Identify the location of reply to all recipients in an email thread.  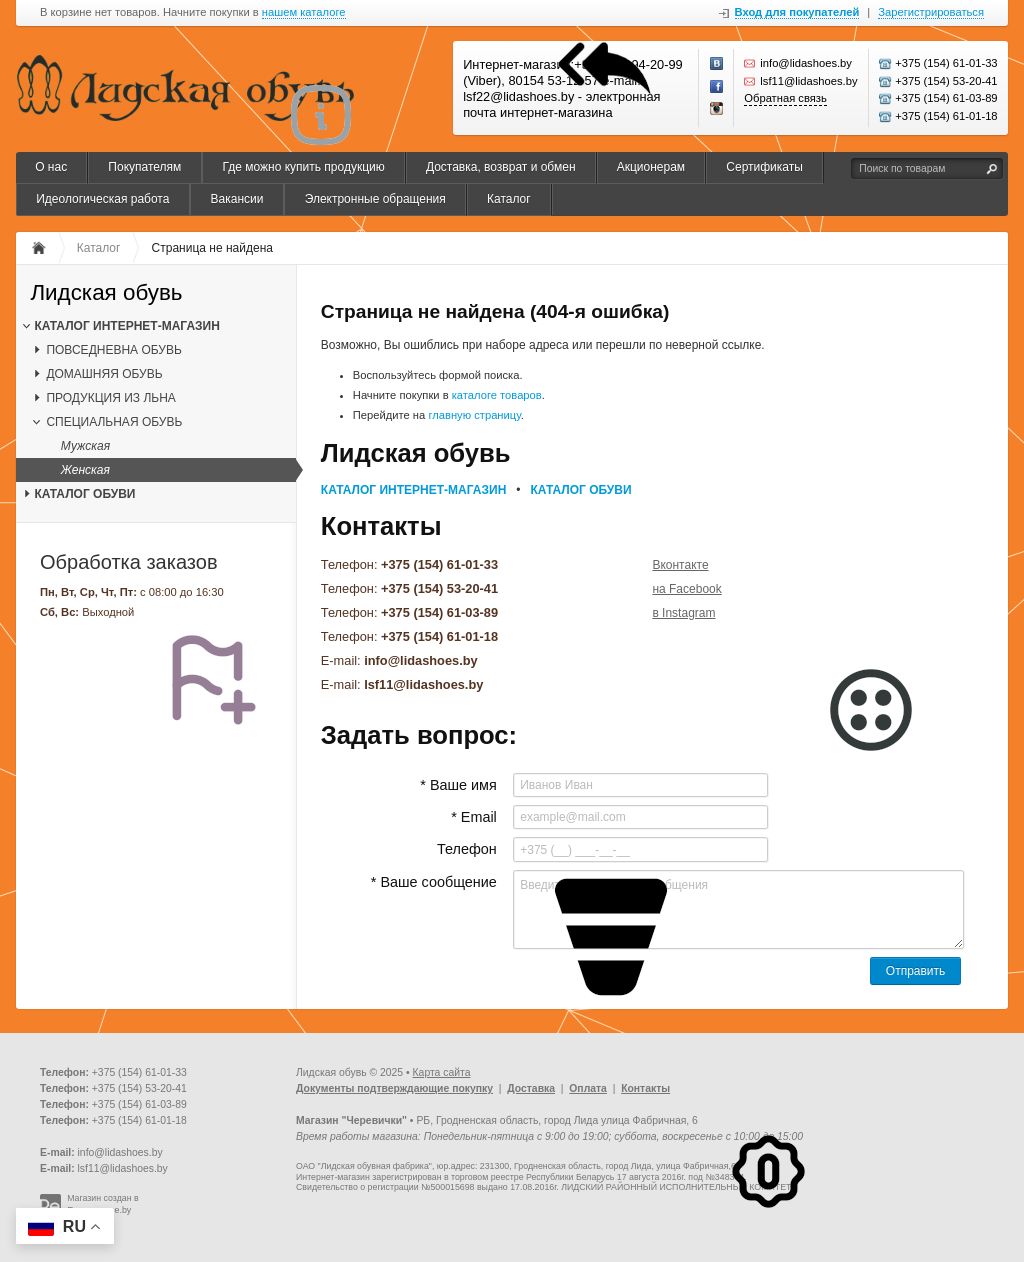
(604, 64).